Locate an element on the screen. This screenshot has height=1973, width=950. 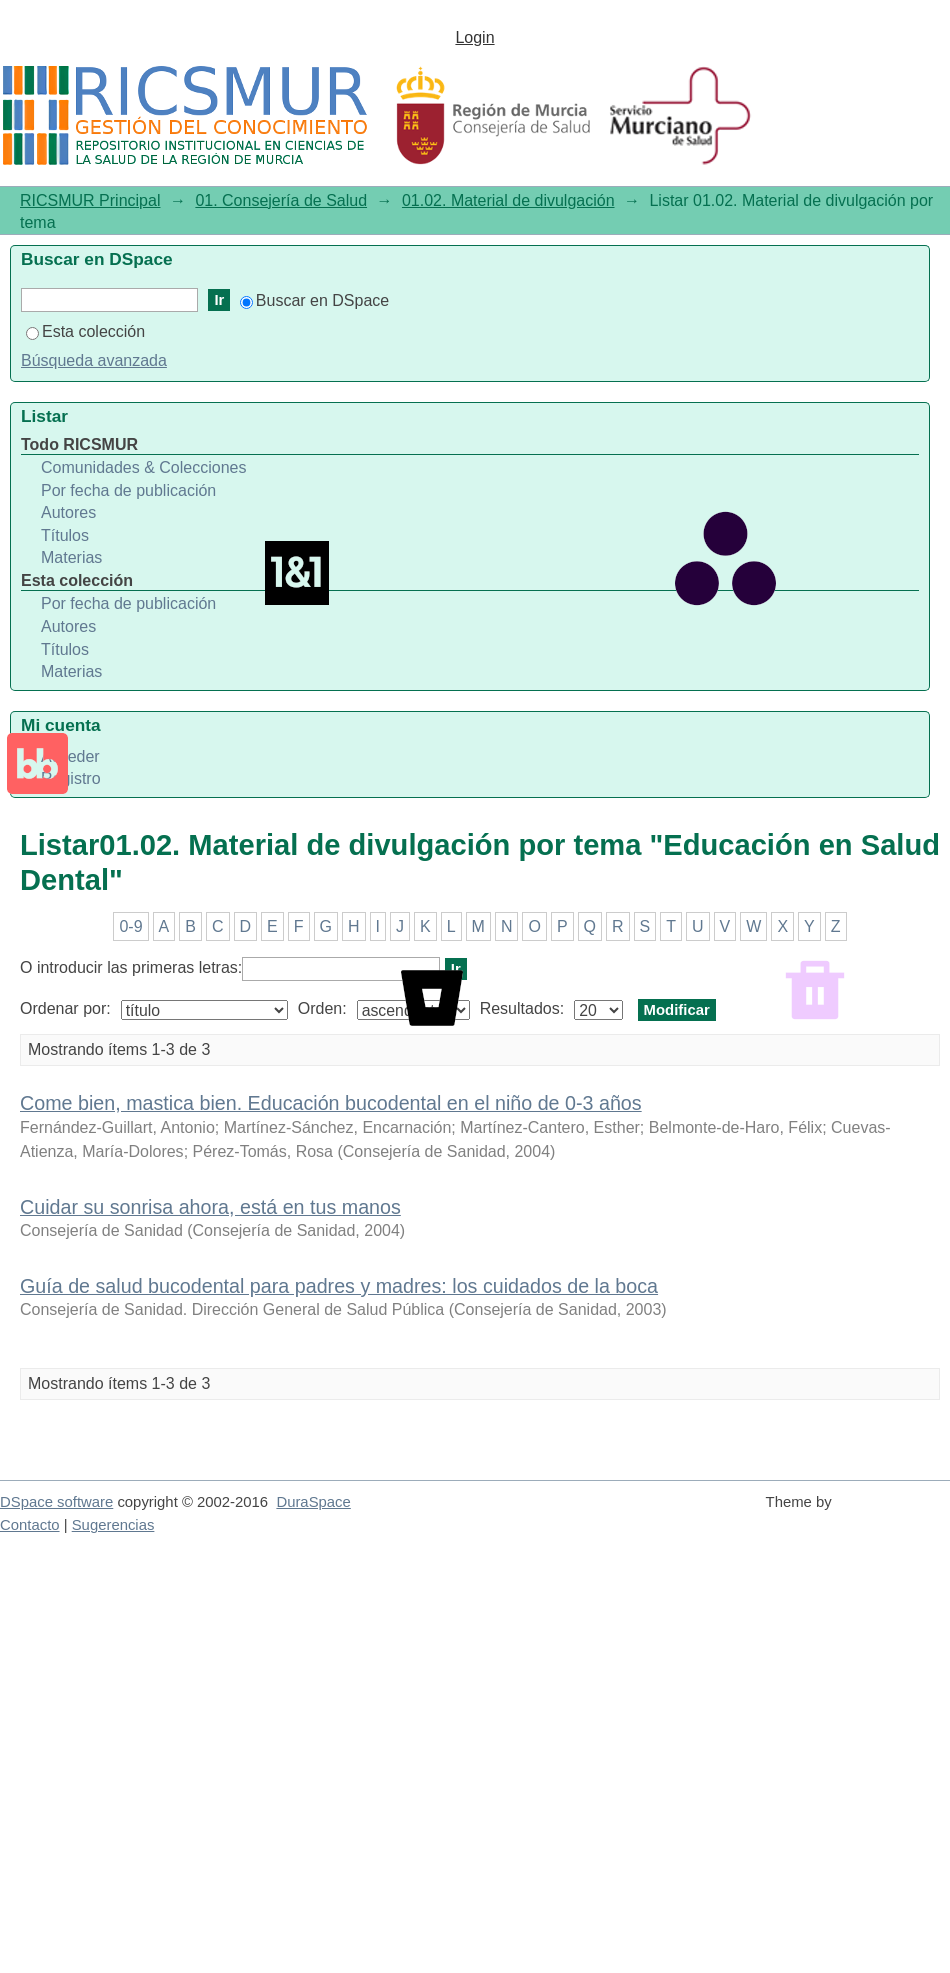
open asana project management app is located at coordinates (725, 558).